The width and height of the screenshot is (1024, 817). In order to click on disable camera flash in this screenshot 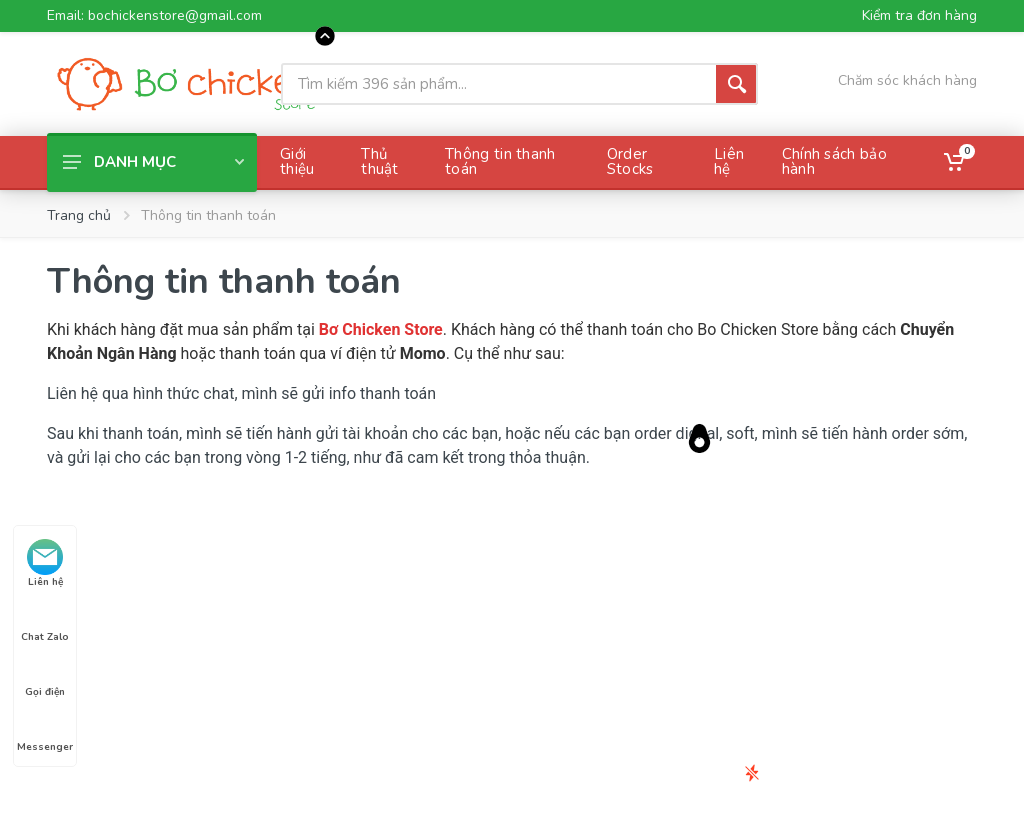, I will do `click(752, 773)`.